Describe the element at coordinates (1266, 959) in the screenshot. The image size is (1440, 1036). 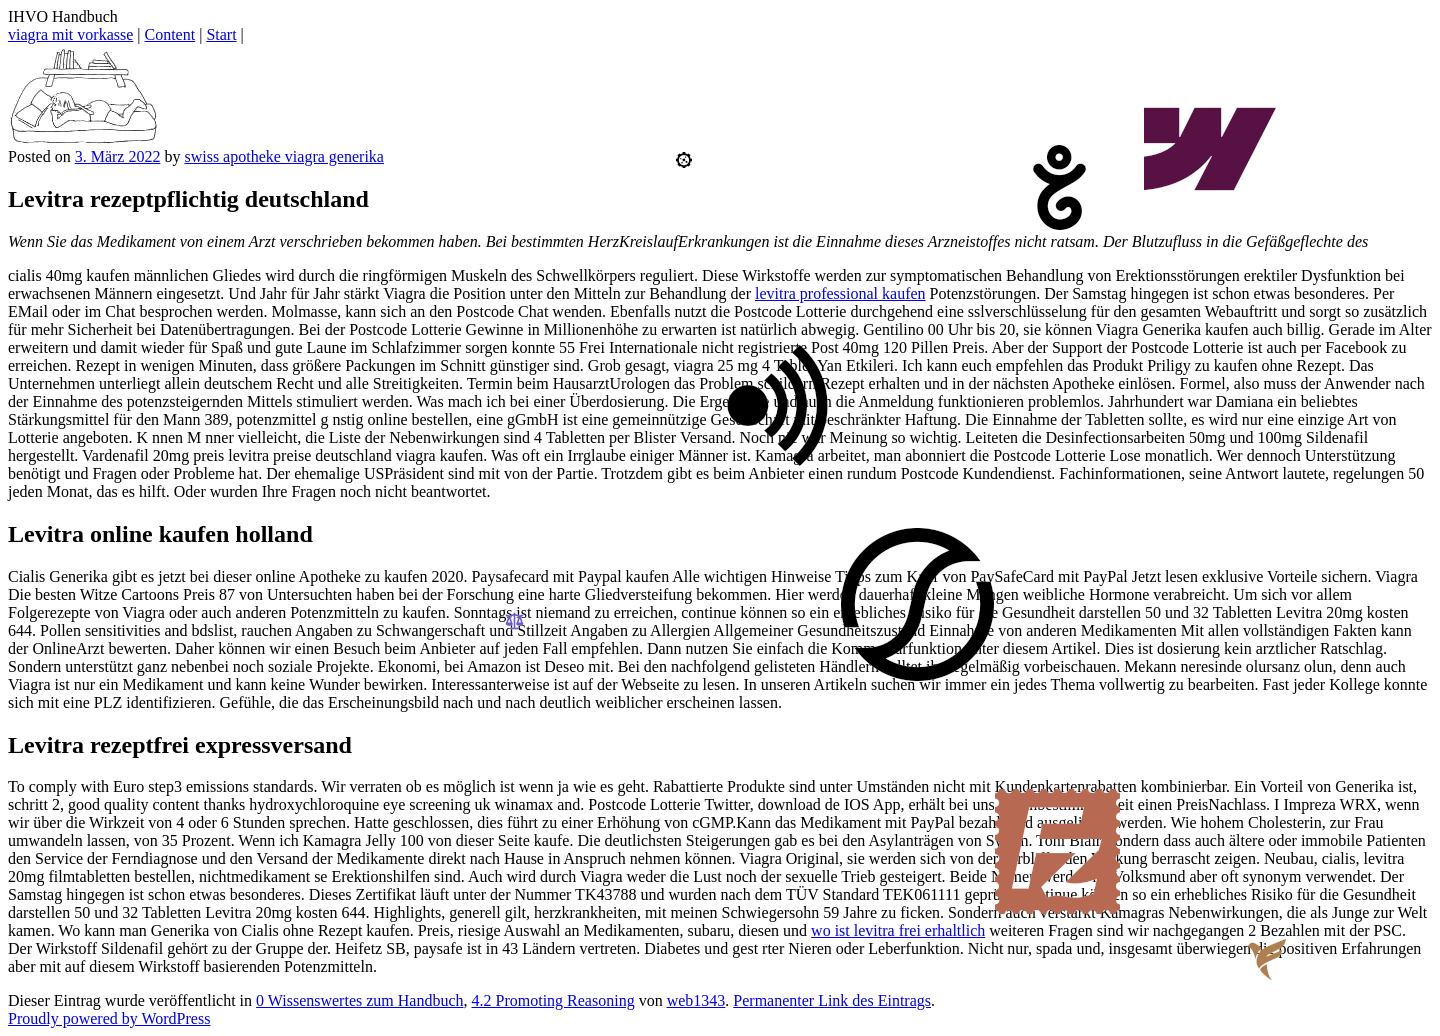
I see `open the FamPay app` at that location.